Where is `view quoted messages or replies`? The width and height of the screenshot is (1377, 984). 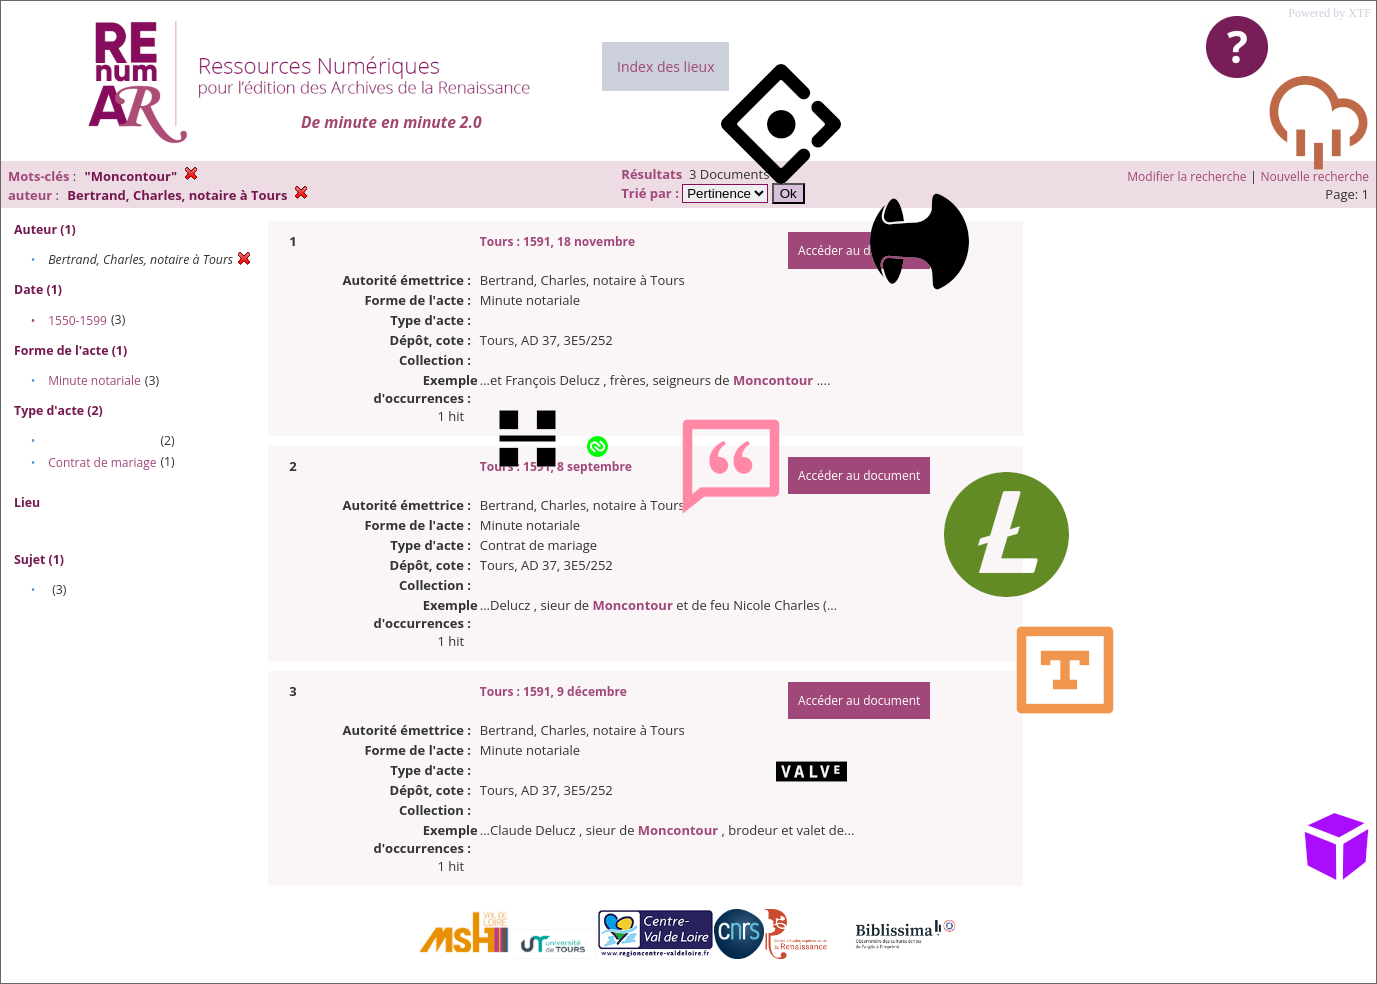
view quoted messages or replies is located at coordinates (731, 463).